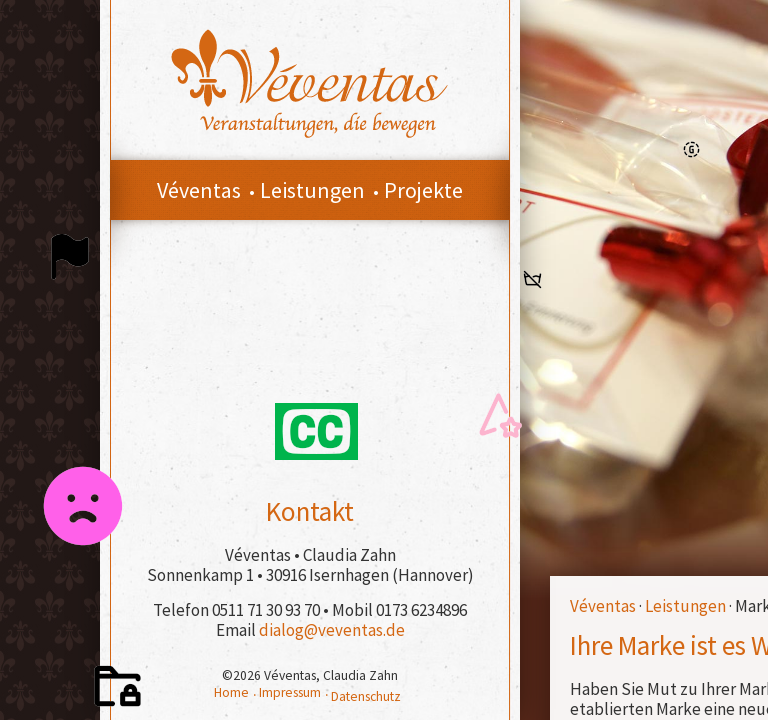 The height and width of the screenshot is (720, 768). Describe the element at coordinates (83, 506) in the screenshot. I see `indicate negative feedback or dissatisfaction` at that location.